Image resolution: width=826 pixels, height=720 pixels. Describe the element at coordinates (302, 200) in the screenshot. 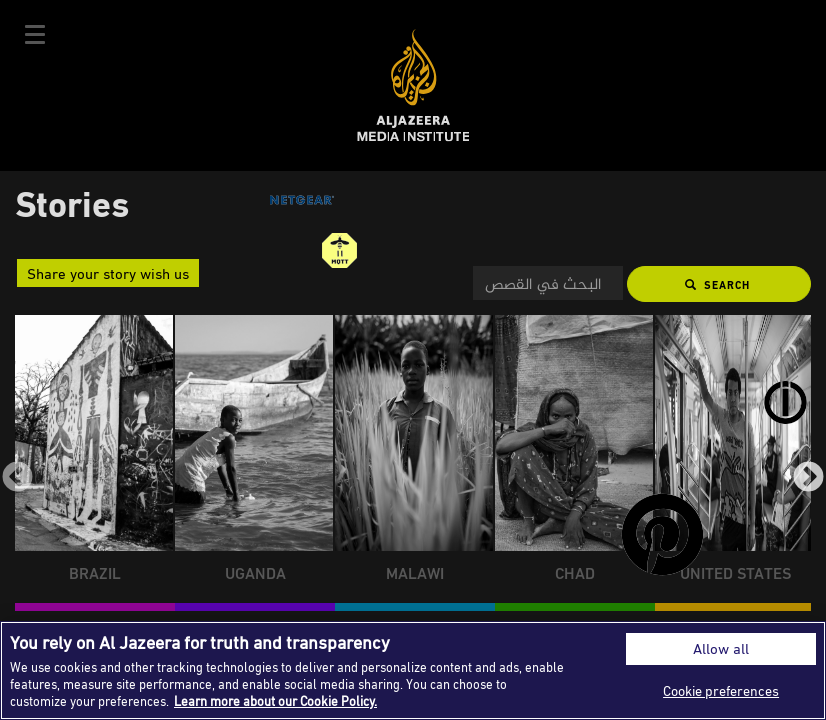

I see `netgear brand logo` at that location.